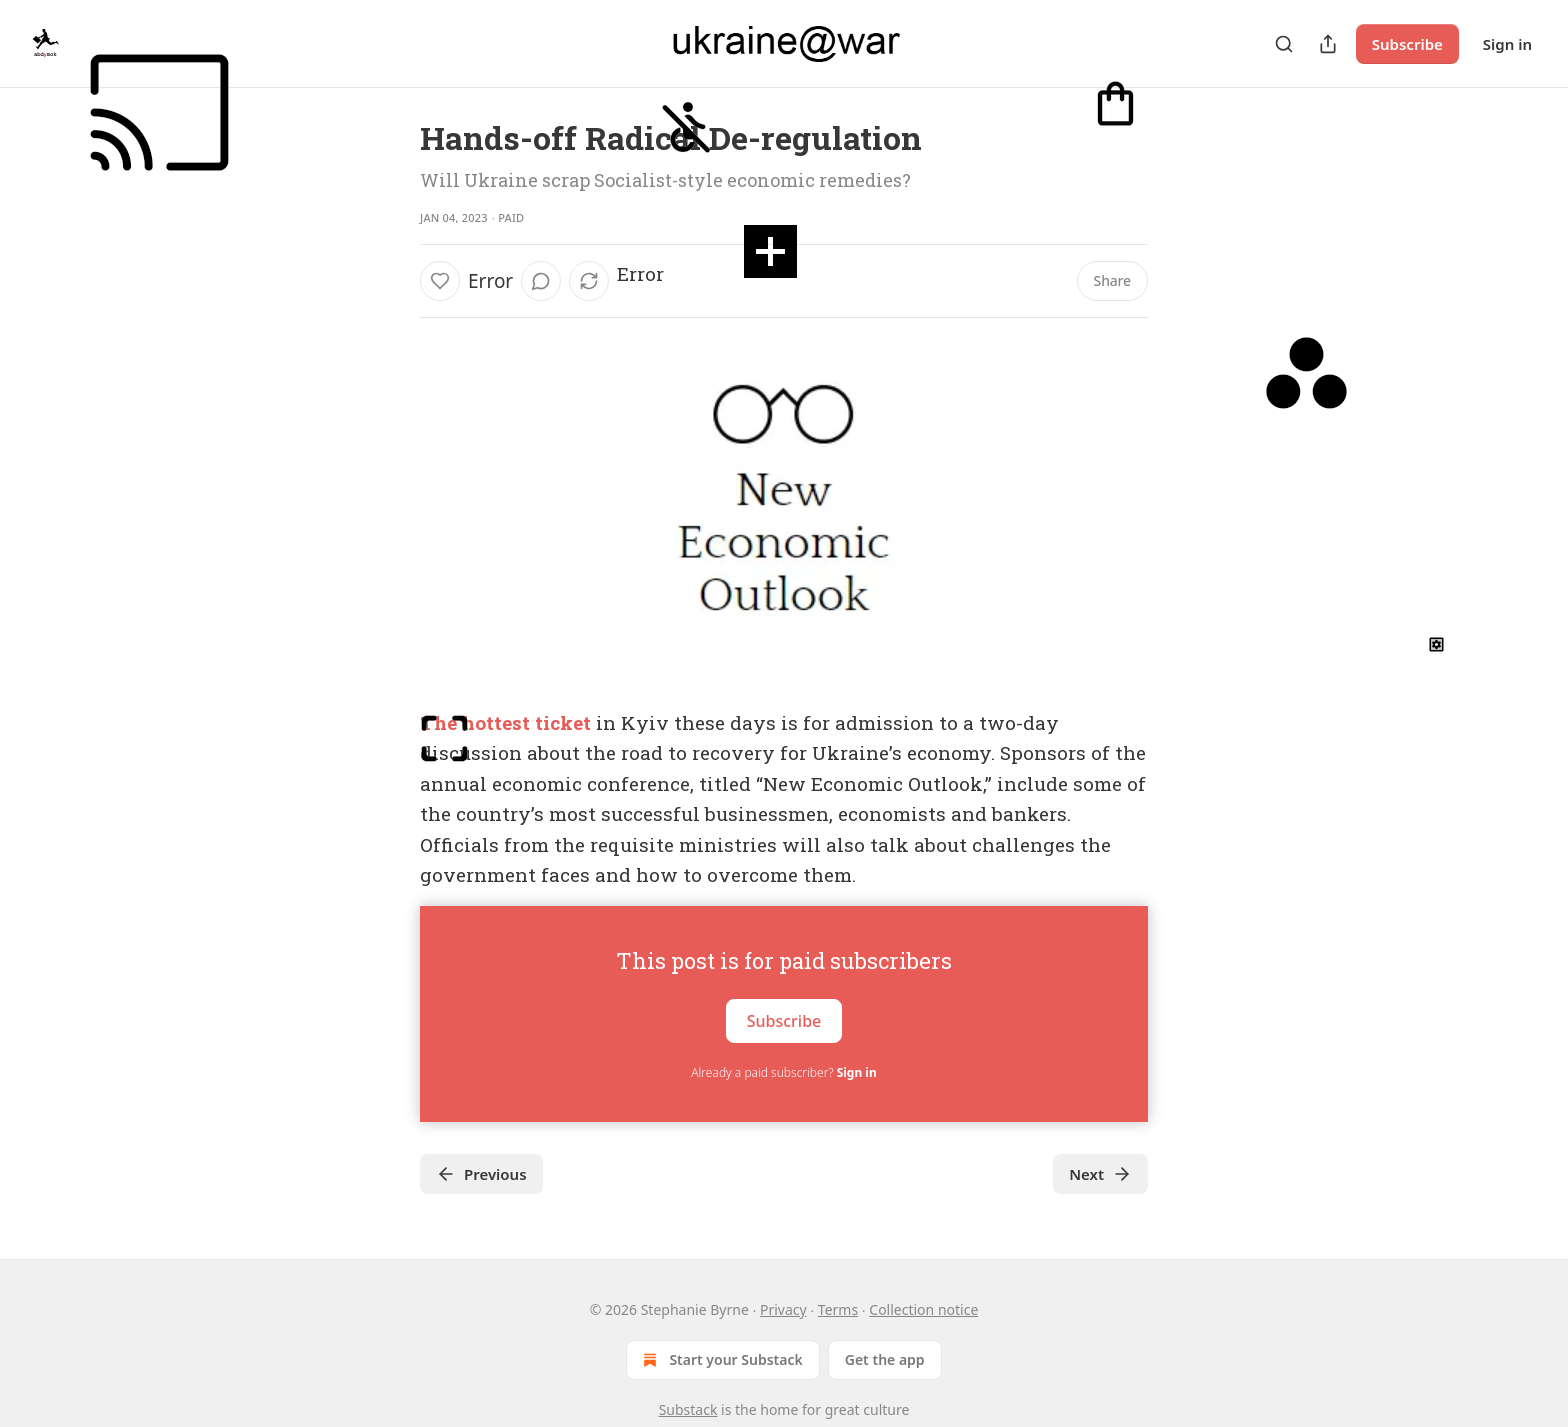 The image size is (1568, 1427). I want to click on access application settings, so click(1436, 644).